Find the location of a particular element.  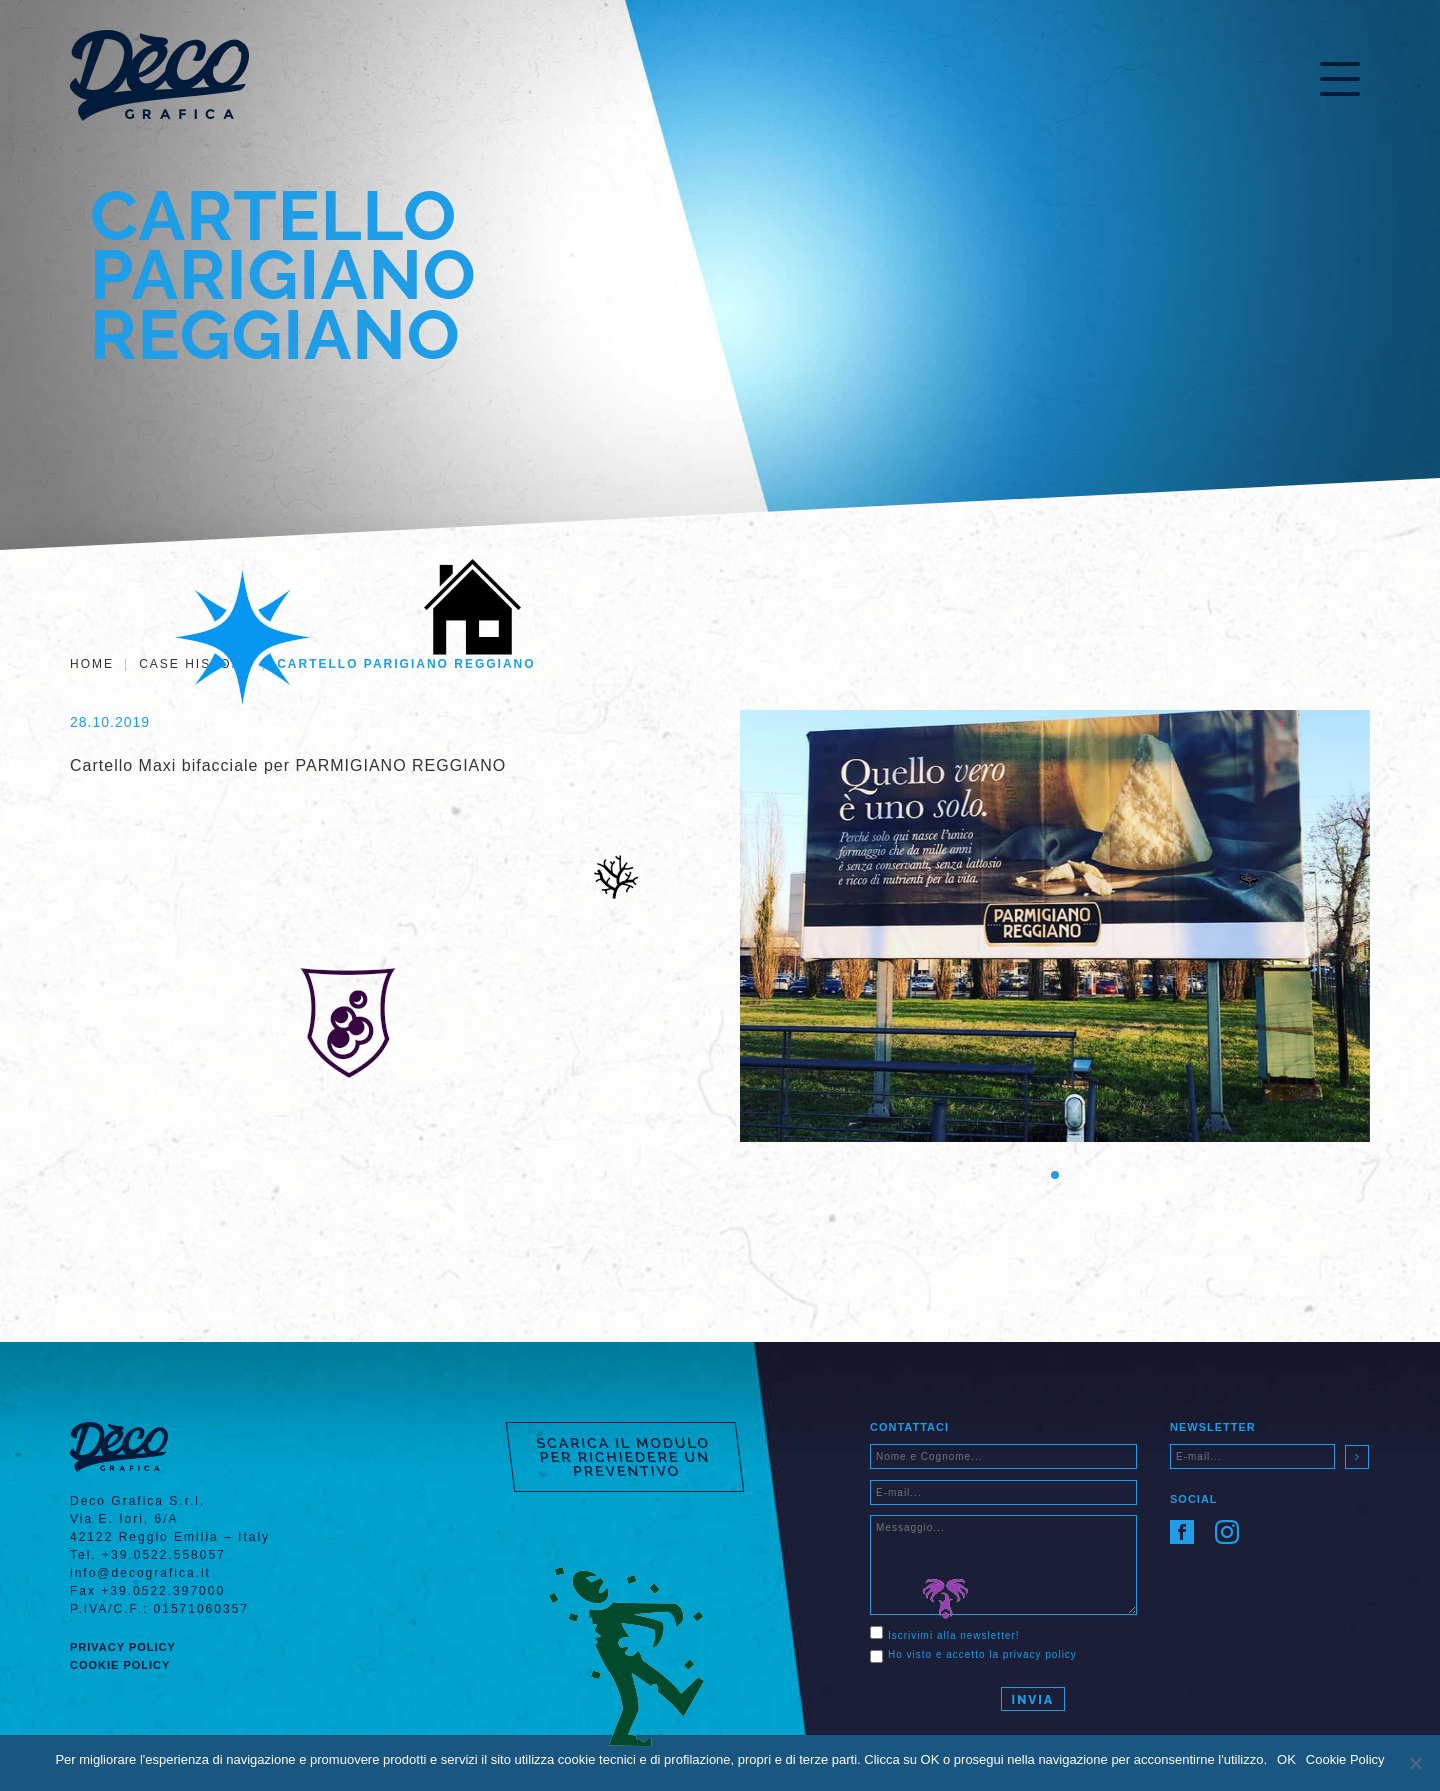

indicates acid resistance or protection status is located at coordinates (348, 1023).